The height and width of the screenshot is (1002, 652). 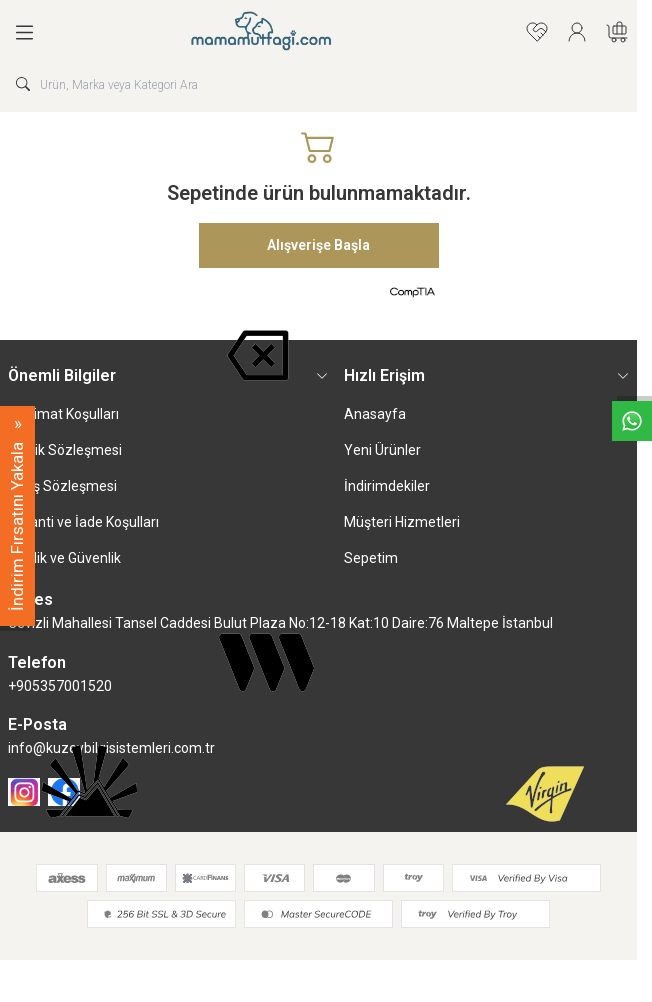 What do you see at coordinates (412, 292) in the screenshot?
I see `CompTIA official logo` at bounding box center [412, 292].